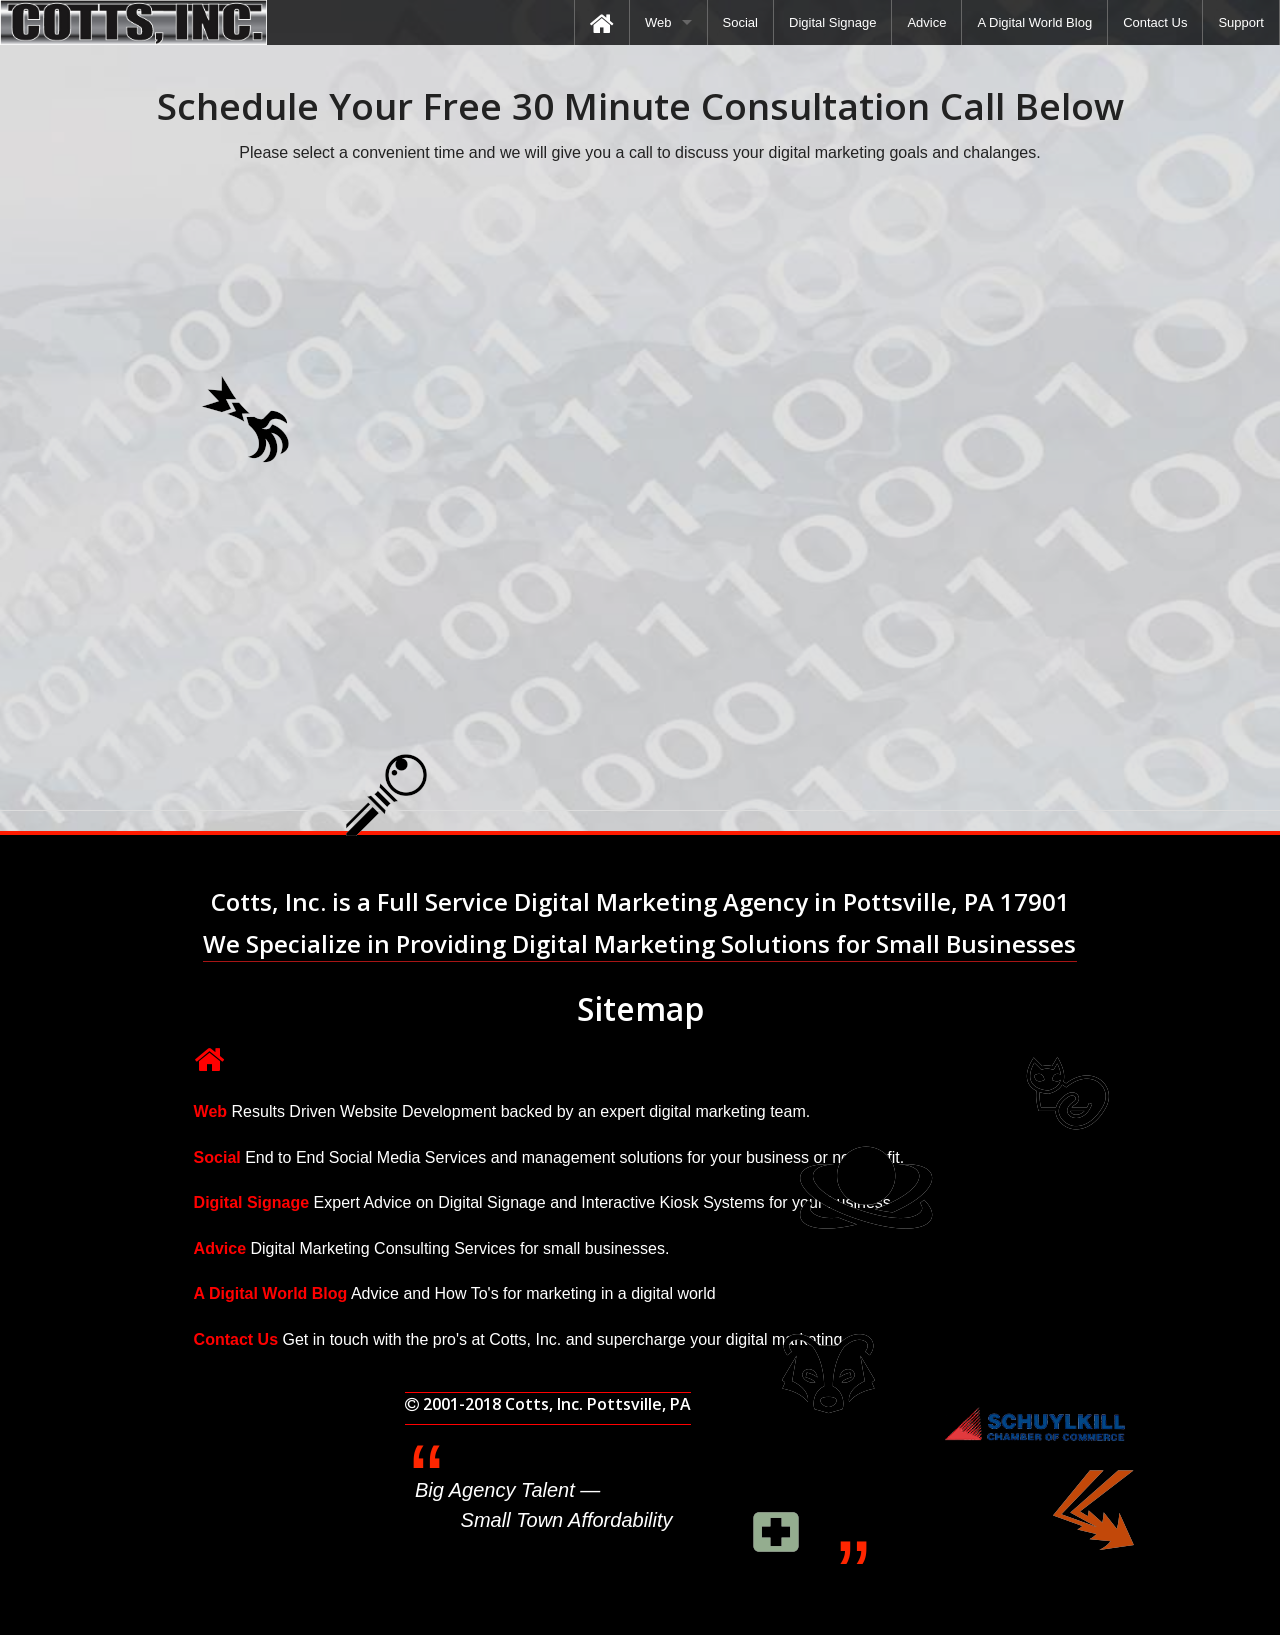 The image size is (1280, 1635). What do you see at coordinates (1067, 1091) in the screenshot?
I see `decorative cat icon for pet-related content` at bounding box center [1067, 1091].